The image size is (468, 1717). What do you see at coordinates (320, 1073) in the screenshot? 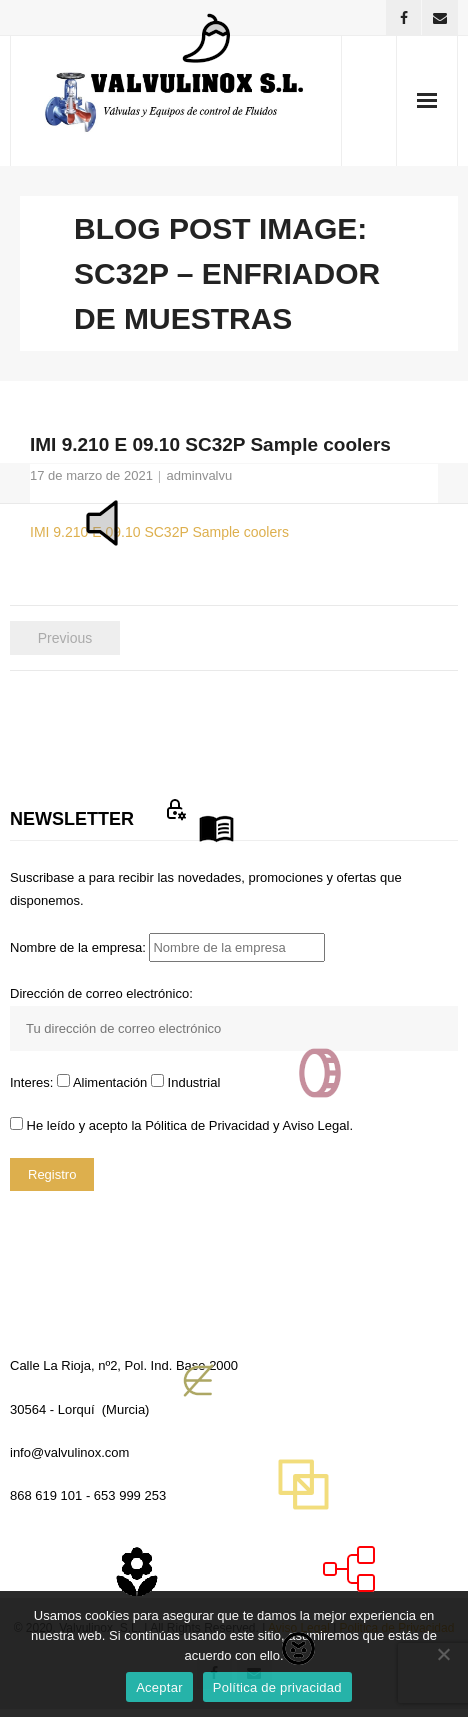
I see `view your coin balance or currency` at bounding box center [320, 1073].